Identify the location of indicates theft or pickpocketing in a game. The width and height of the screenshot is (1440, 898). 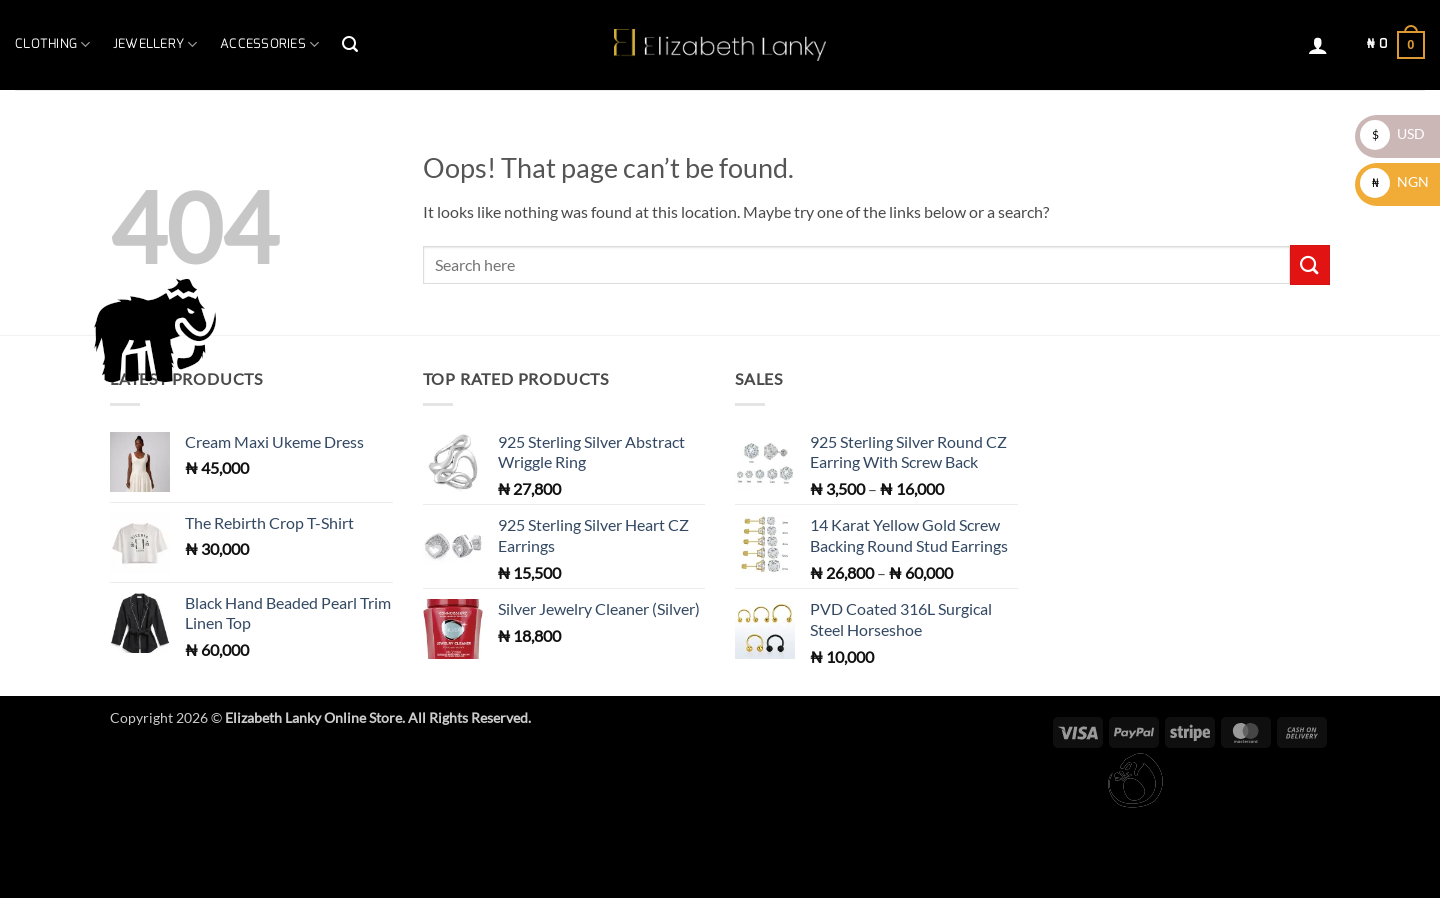
(1135, 780).